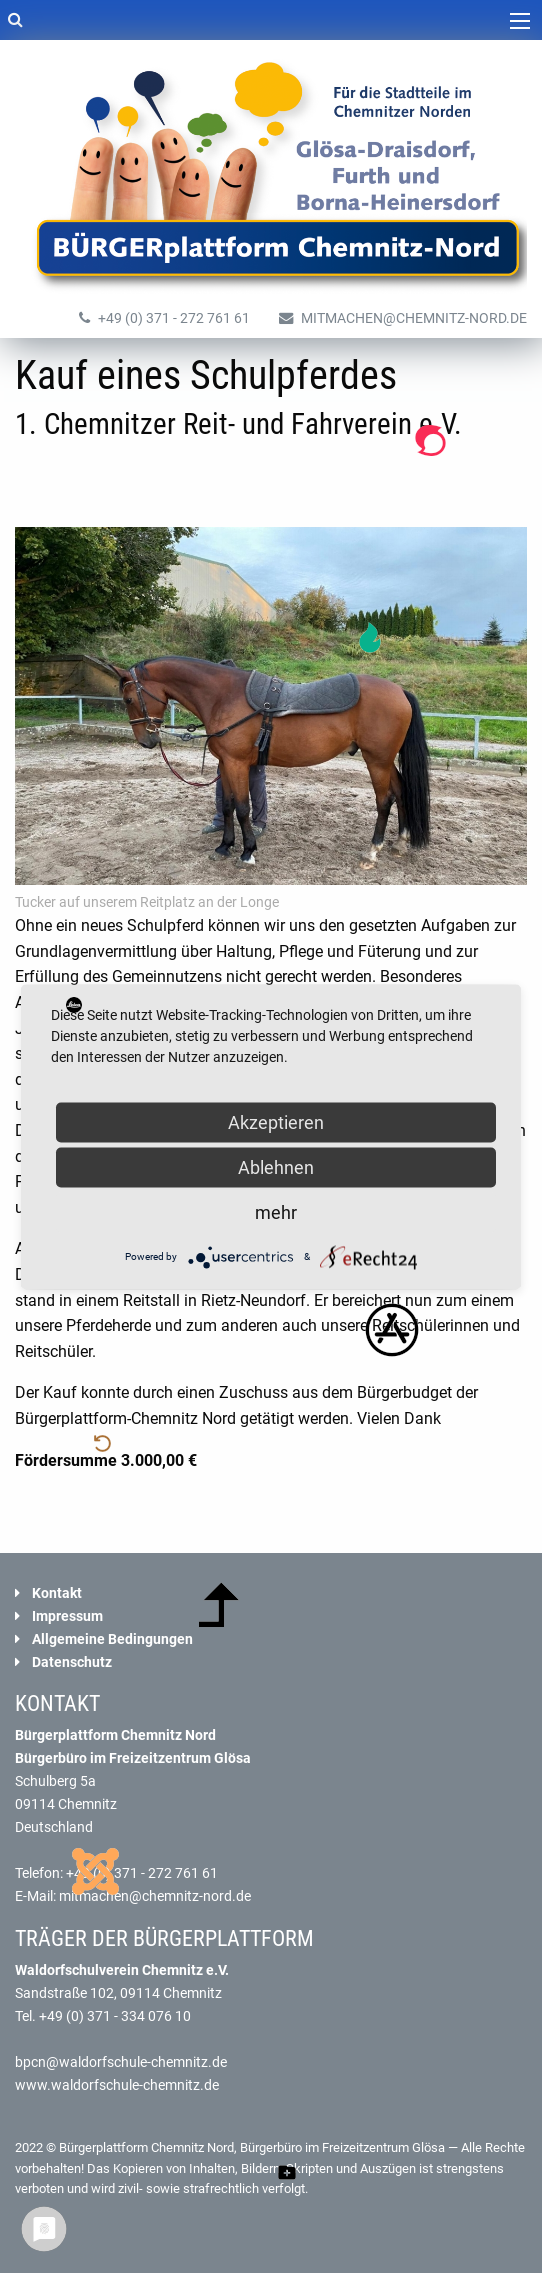 Image resolution: width=542 pixels, height=2273 pixels. Describe the element at coordinates (218, 1607) in the screenshot. I see `turn right then continue forward` at that location.